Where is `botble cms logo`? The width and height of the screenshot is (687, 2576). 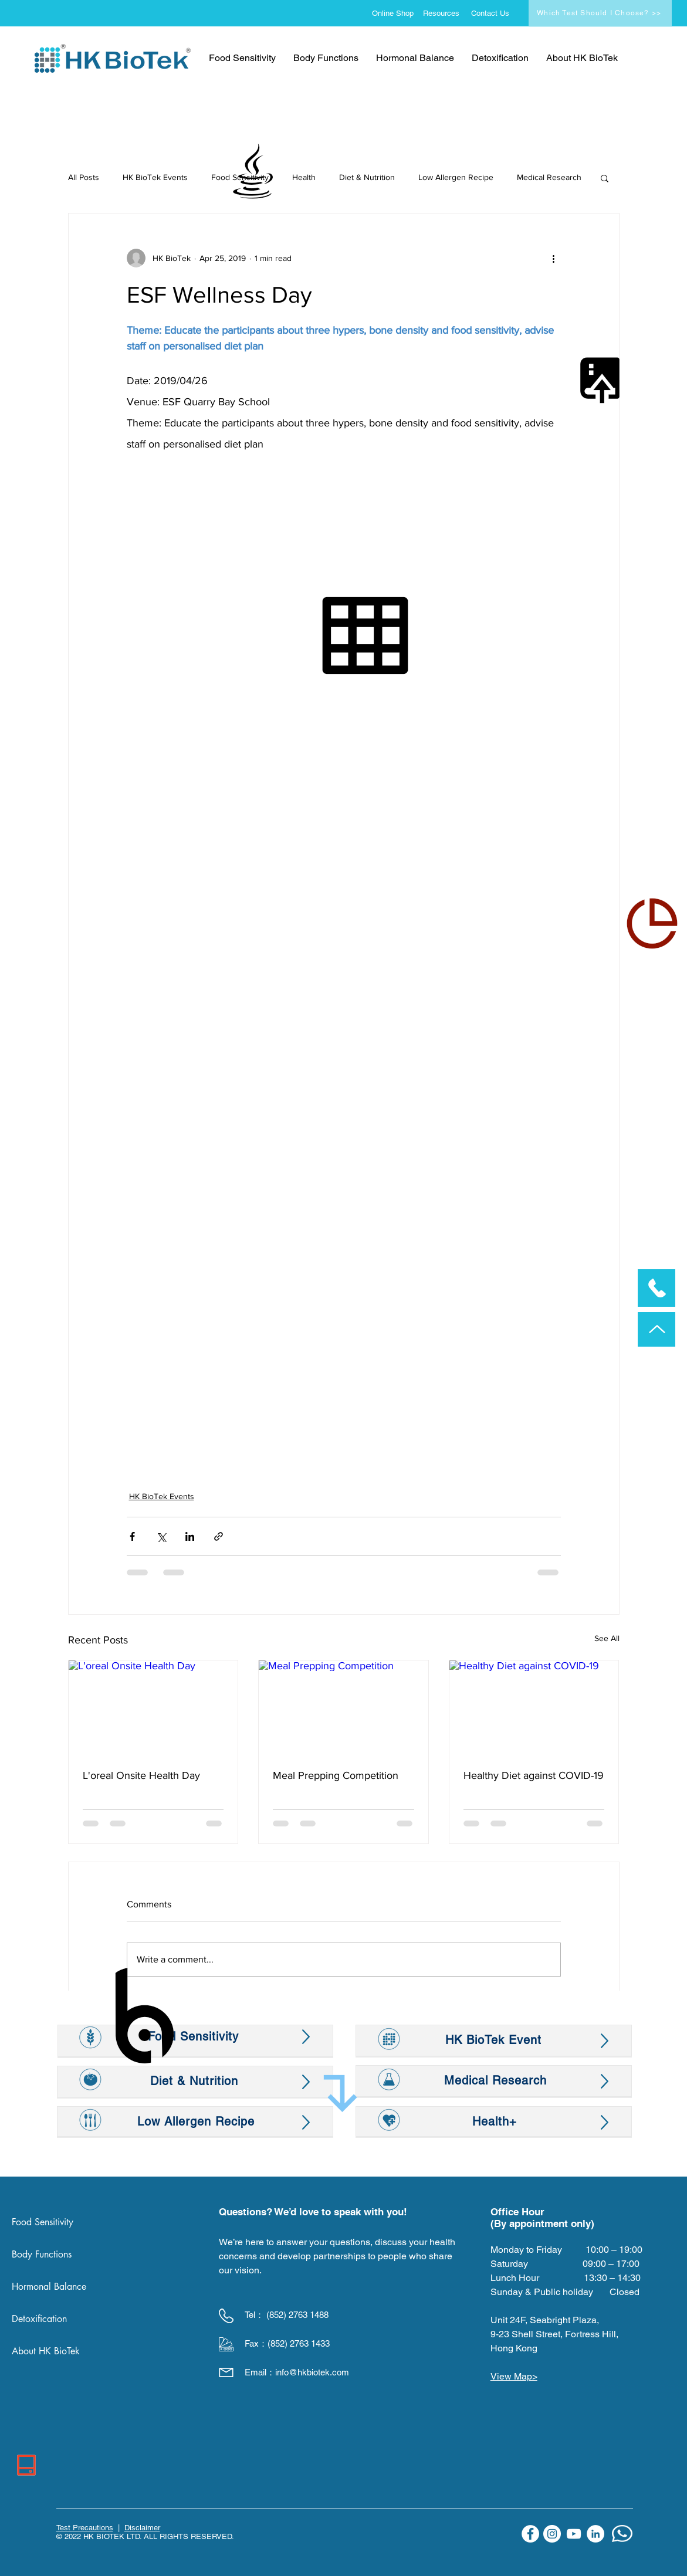
botble cms logo is located at coordinates (144, 2015).